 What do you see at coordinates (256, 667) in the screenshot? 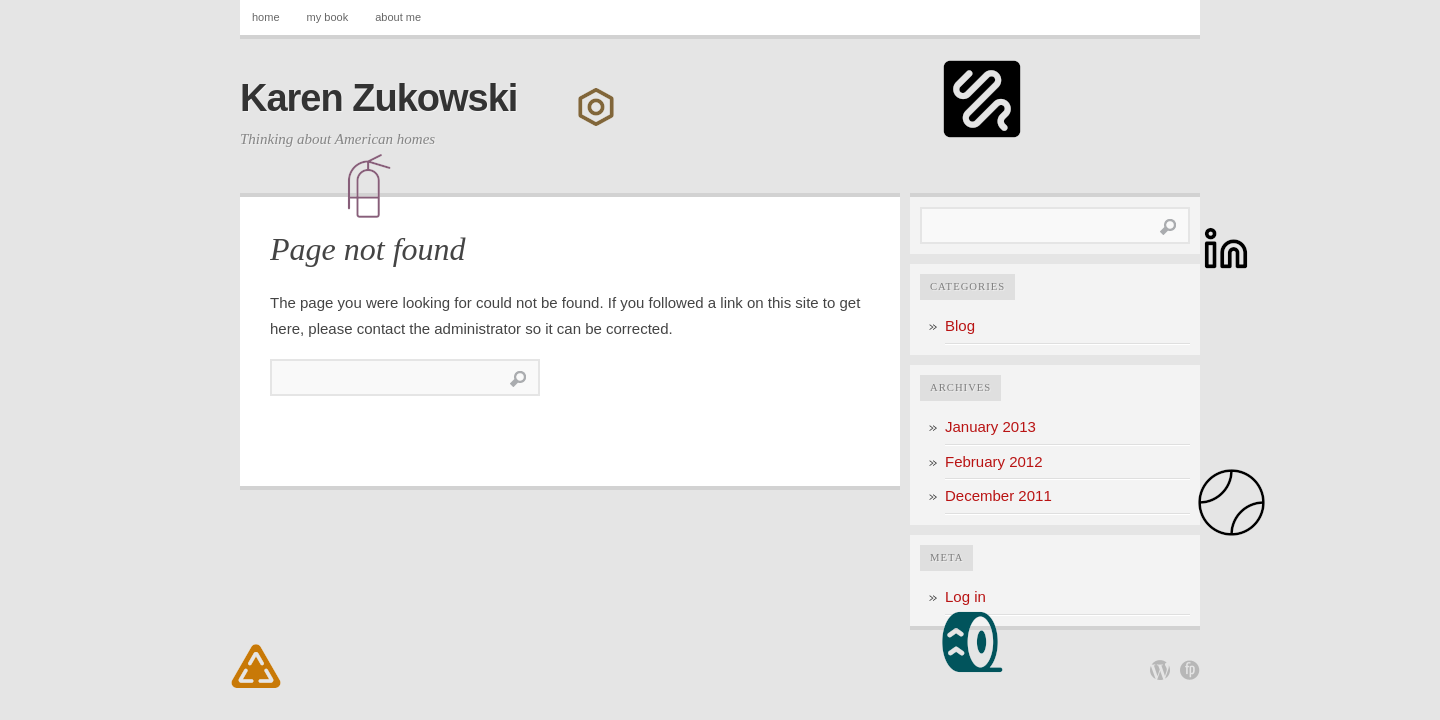
I see `indicates a recycling or reuse process` at bounding box center [256, 667].